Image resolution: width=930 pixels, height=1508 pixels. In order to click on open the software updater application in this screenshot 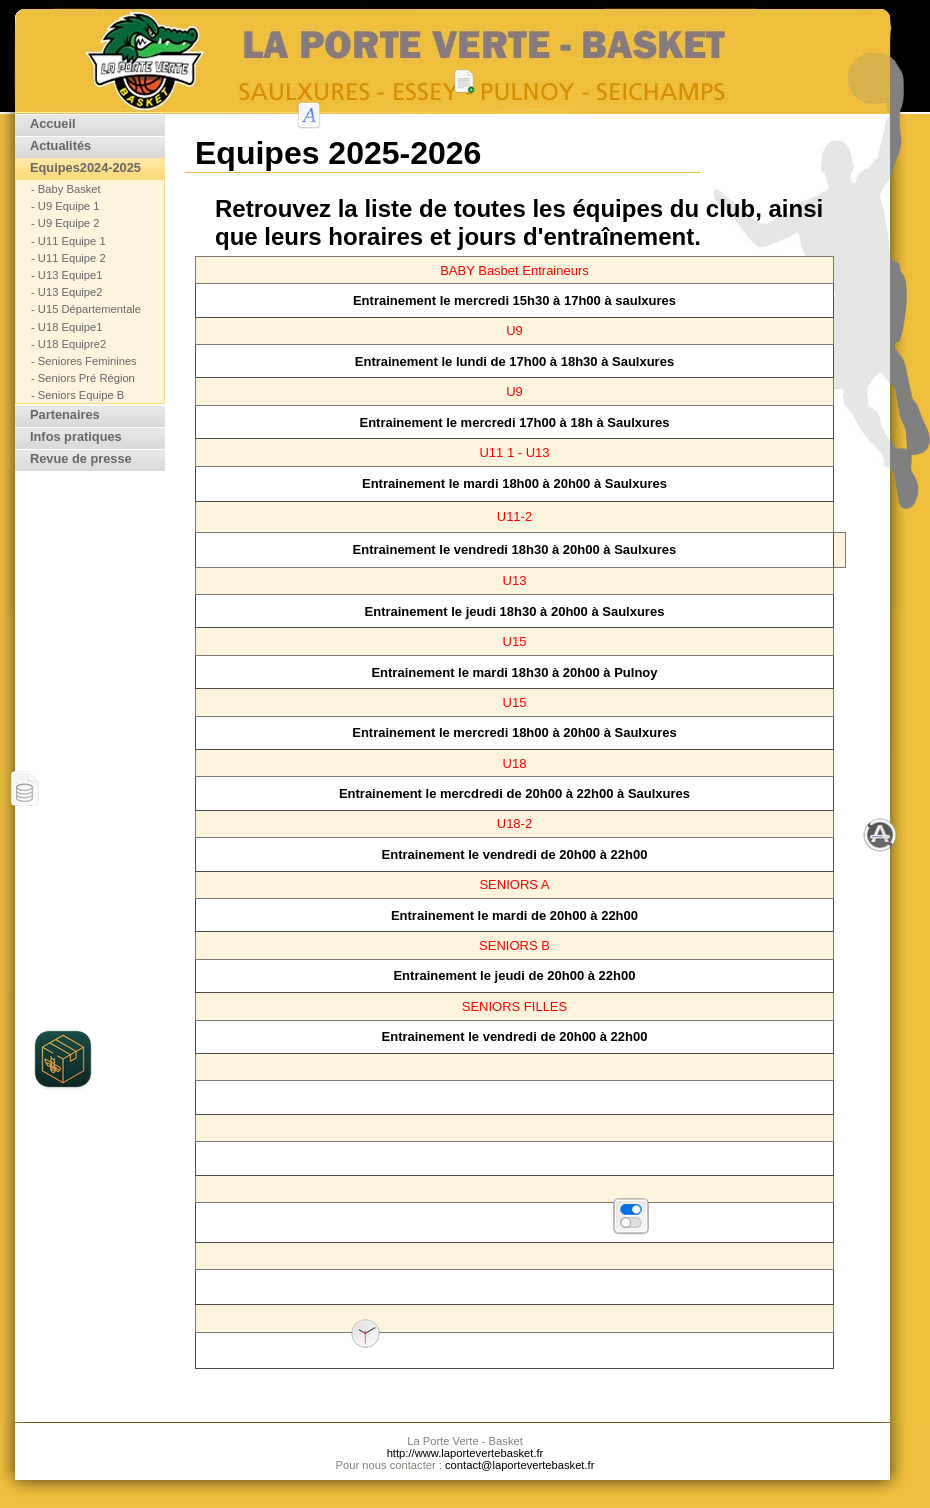, I will do `click(880, 835)`.